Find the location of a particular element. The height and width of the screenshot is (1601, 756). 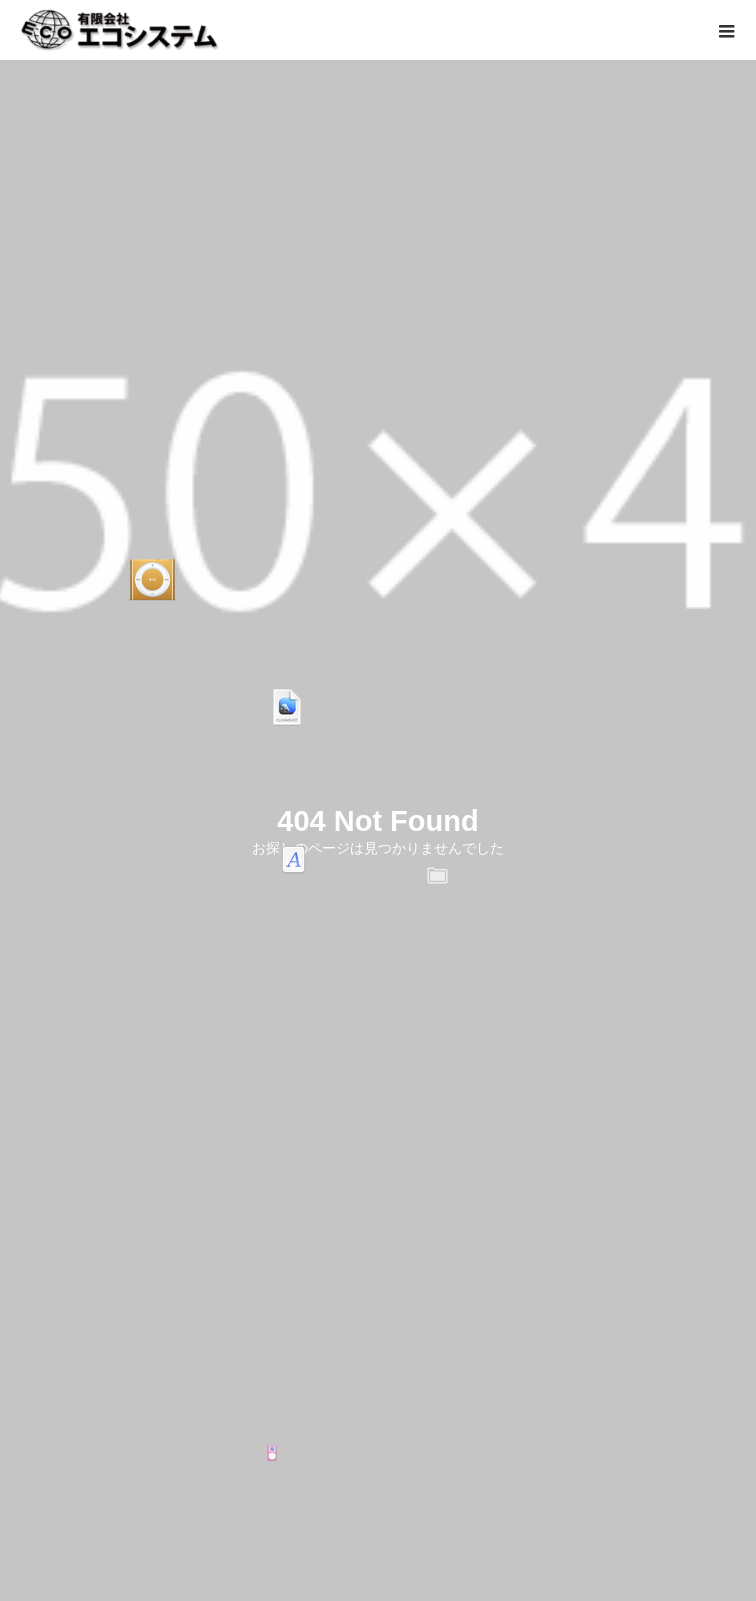

open a font file is located at coordinates (293, 859).